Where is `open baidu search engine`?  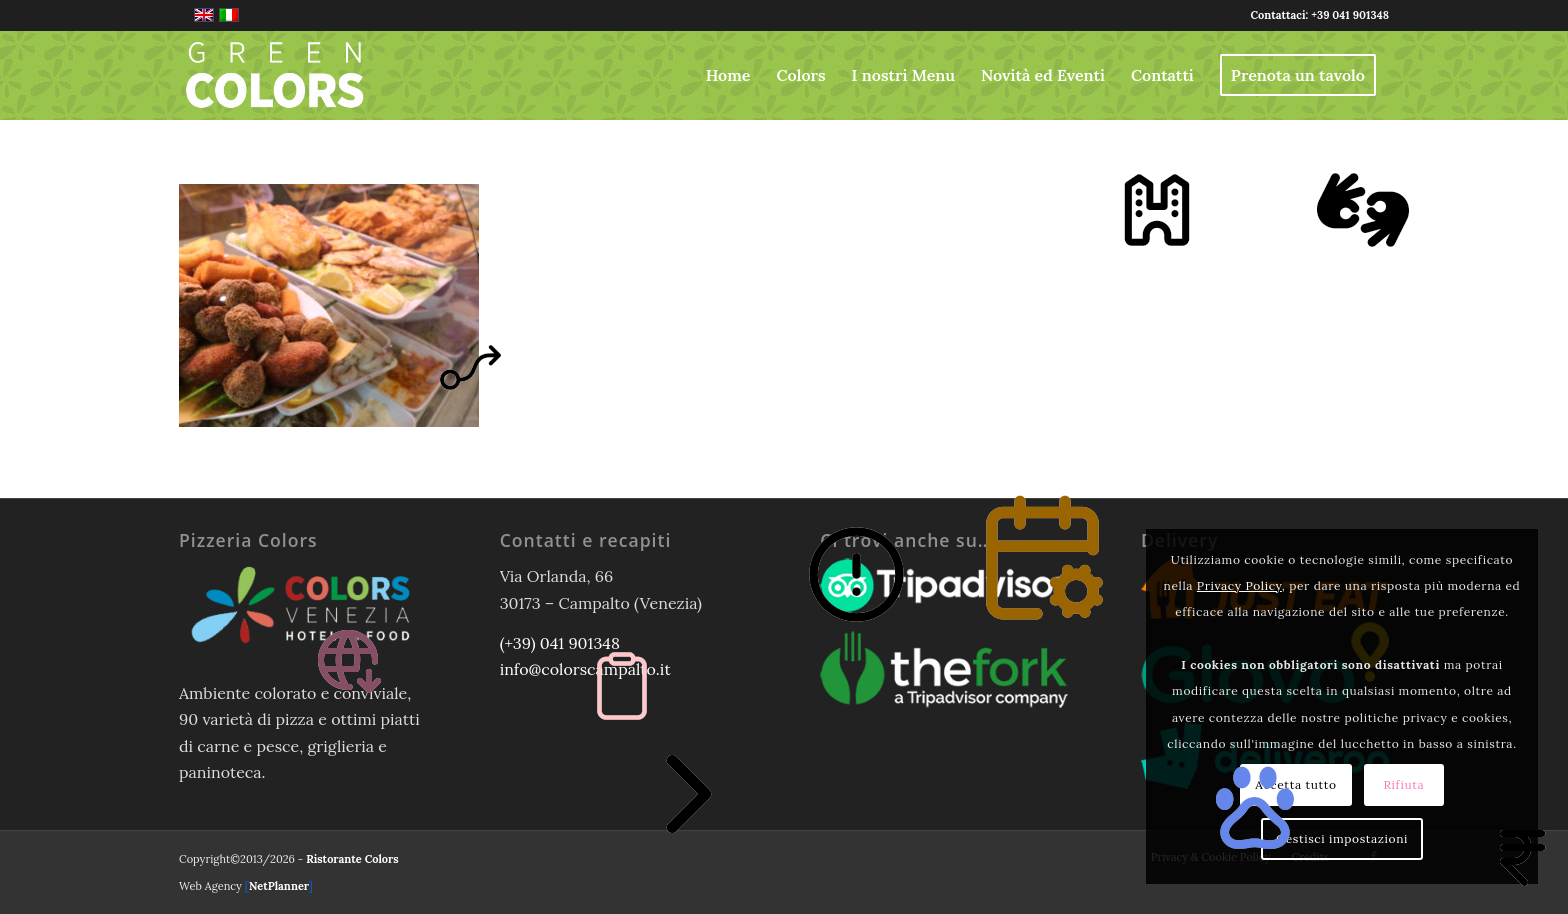
open baidu search engine is located at coordinates (1255, 810).